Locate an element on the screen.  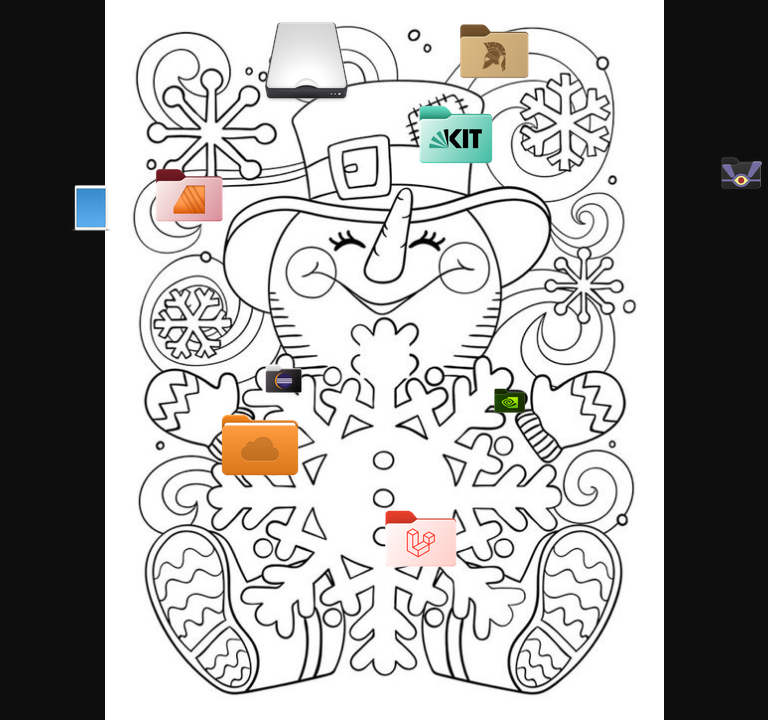
folder containing historical or ancient history files is located at coordinates (494, 53).